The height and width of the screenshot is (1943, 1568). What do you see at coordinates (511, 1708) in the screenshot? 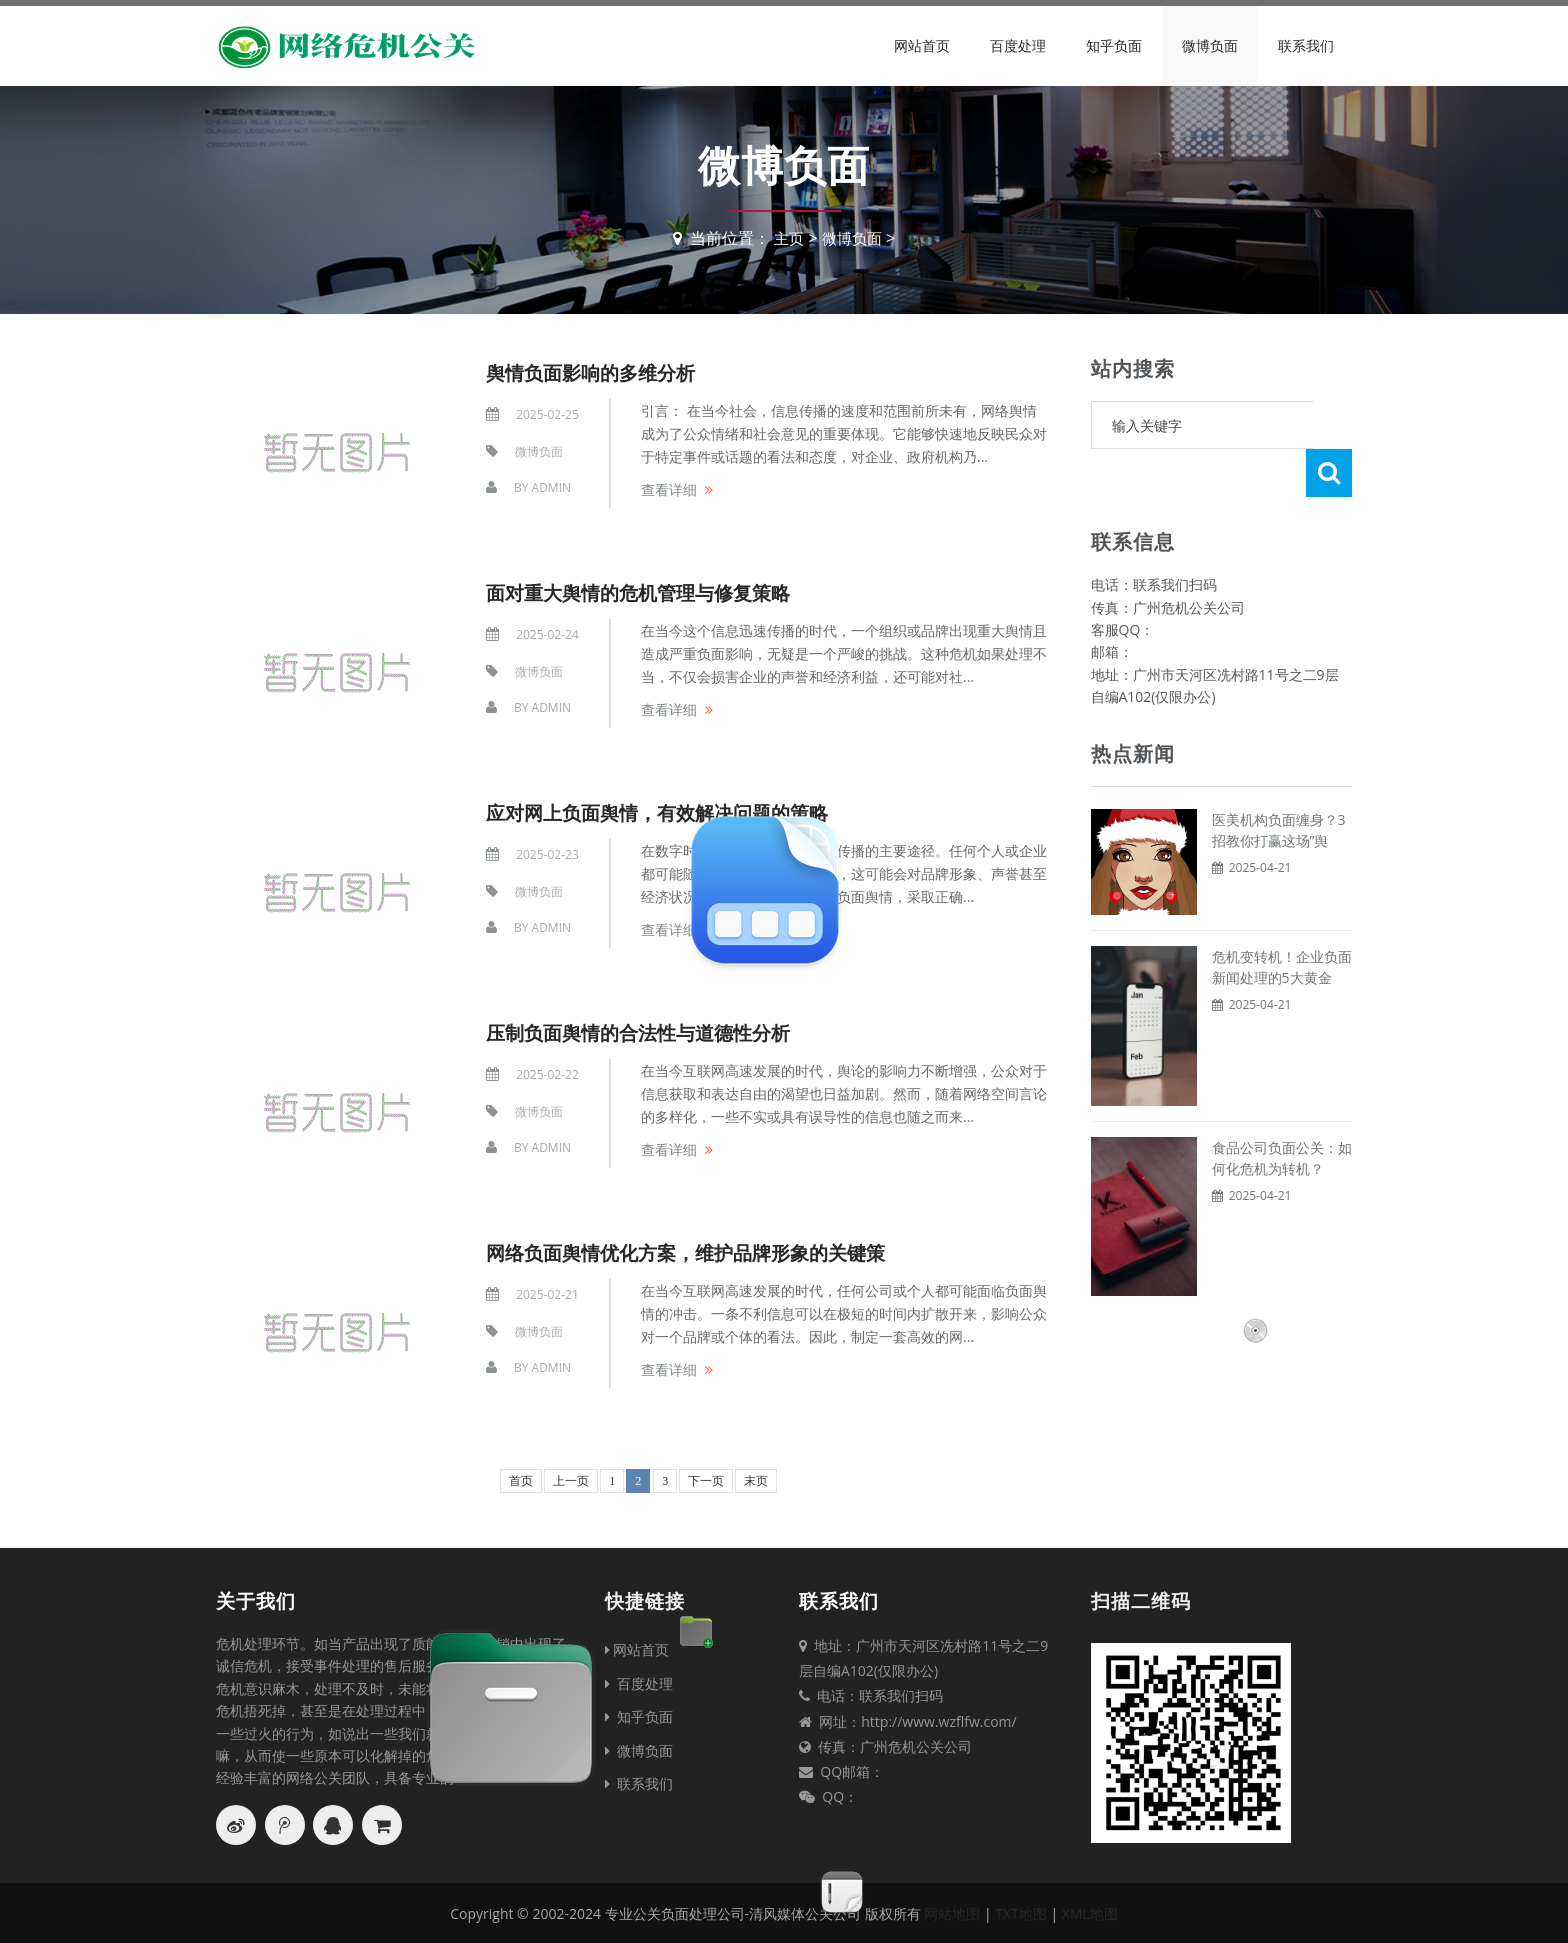
I see `open the file manager app` at bounding box center [511, 1708].